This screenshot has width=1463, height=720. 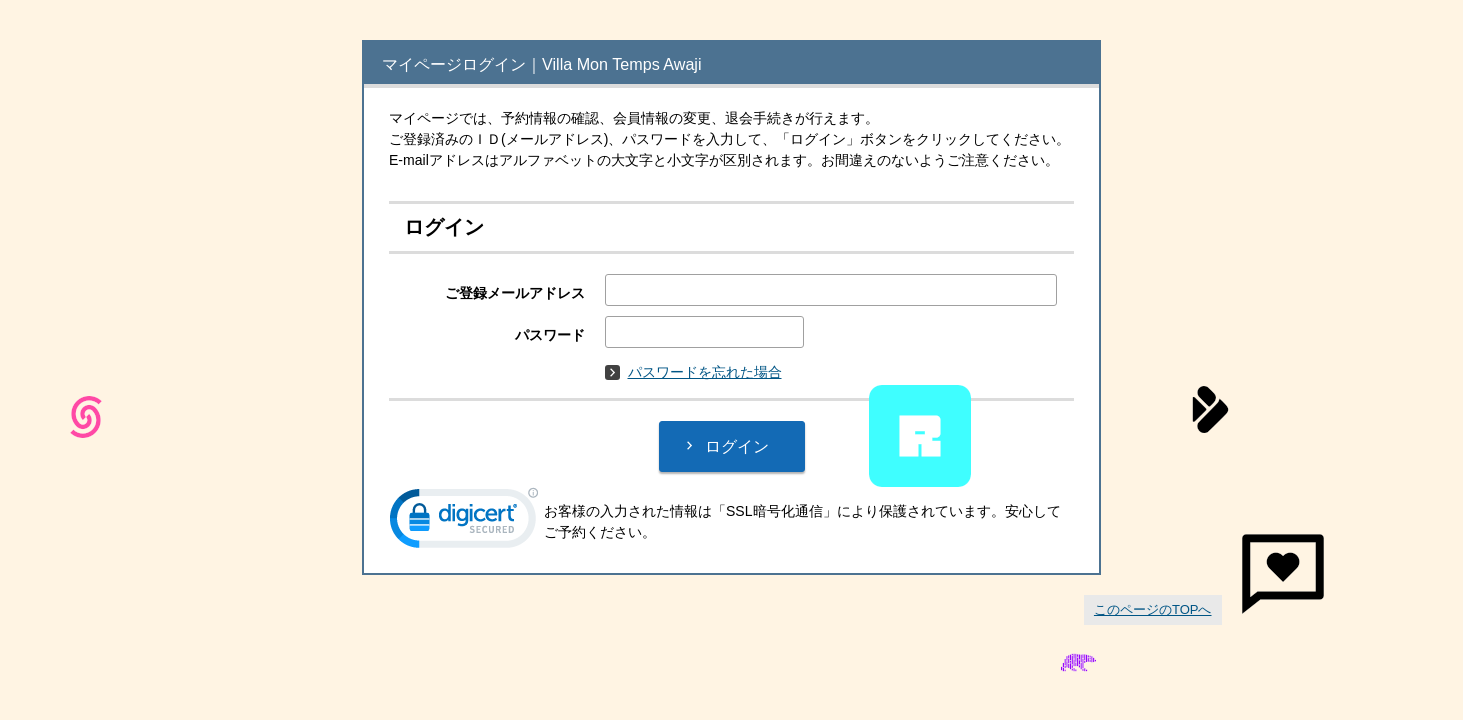 What do you see at coordinates (86, 417) in the screenshot?
I see `upstash brand logo` at bounding box center [86, 417].